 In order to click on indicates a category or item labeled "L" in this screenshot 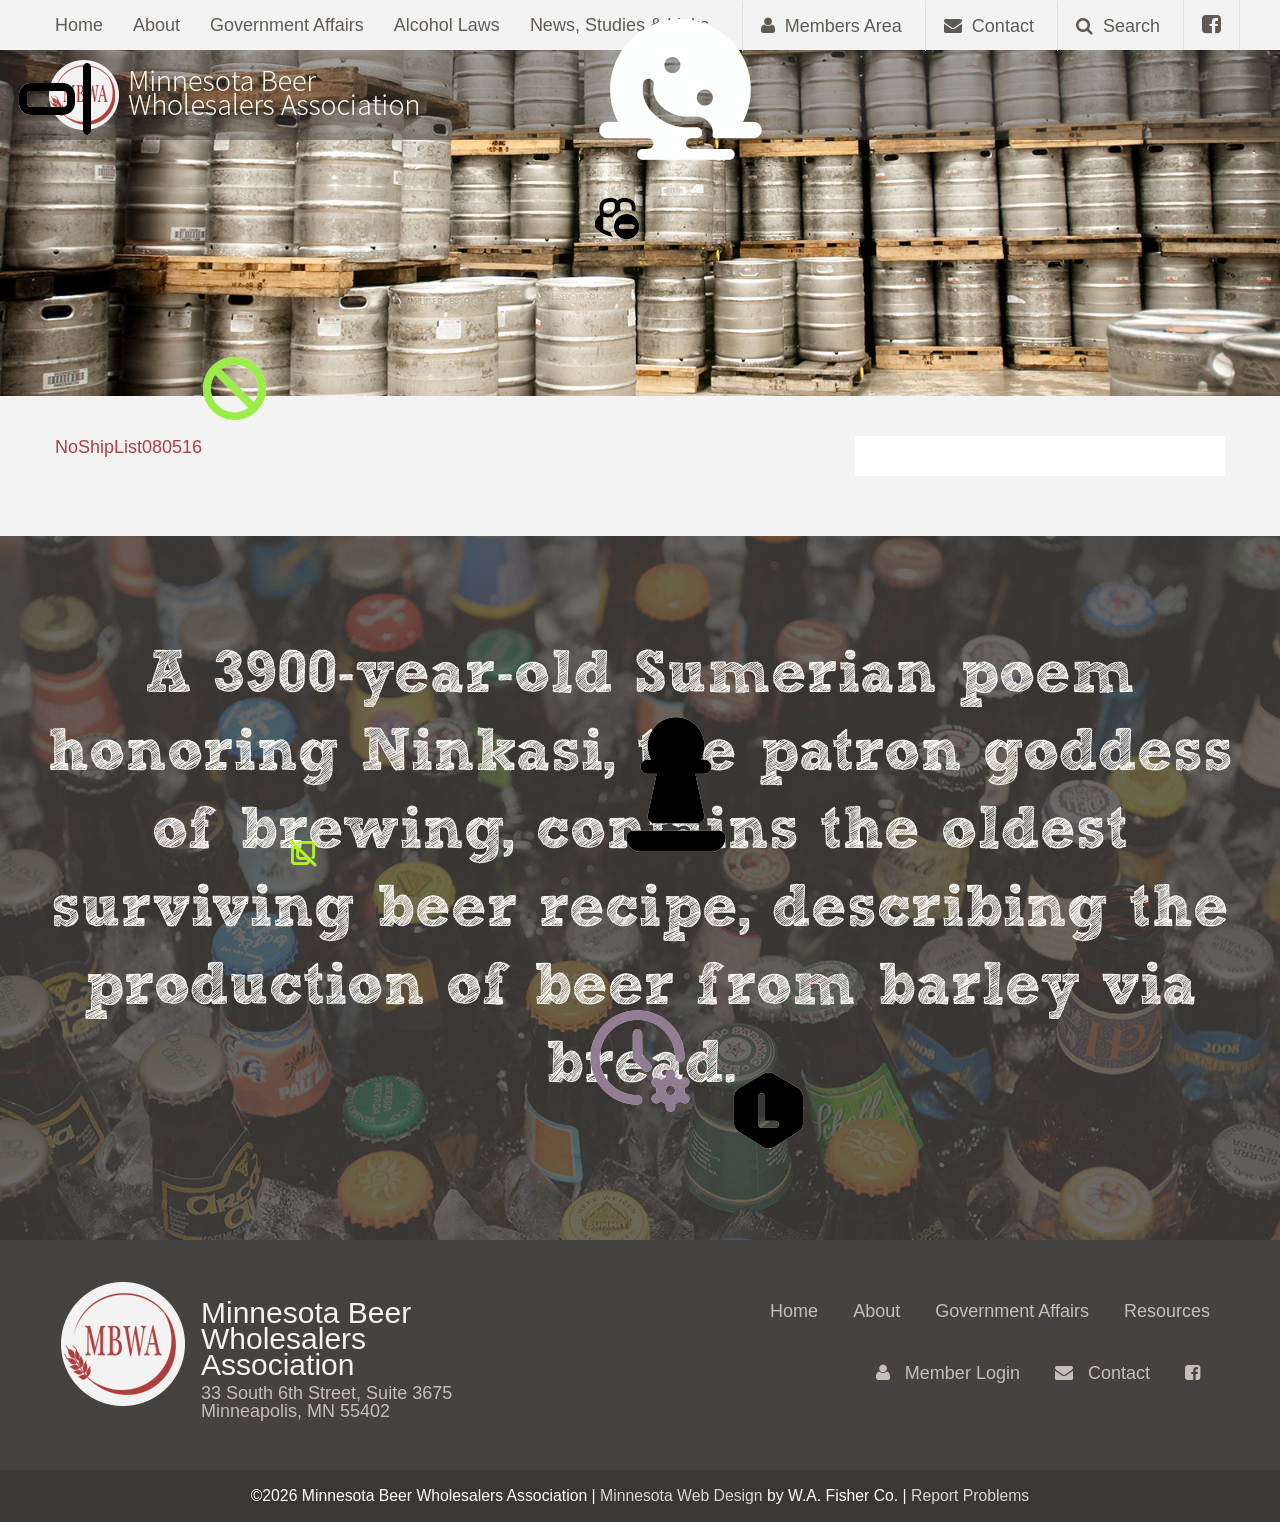, I will do `click(768, 1110)`.